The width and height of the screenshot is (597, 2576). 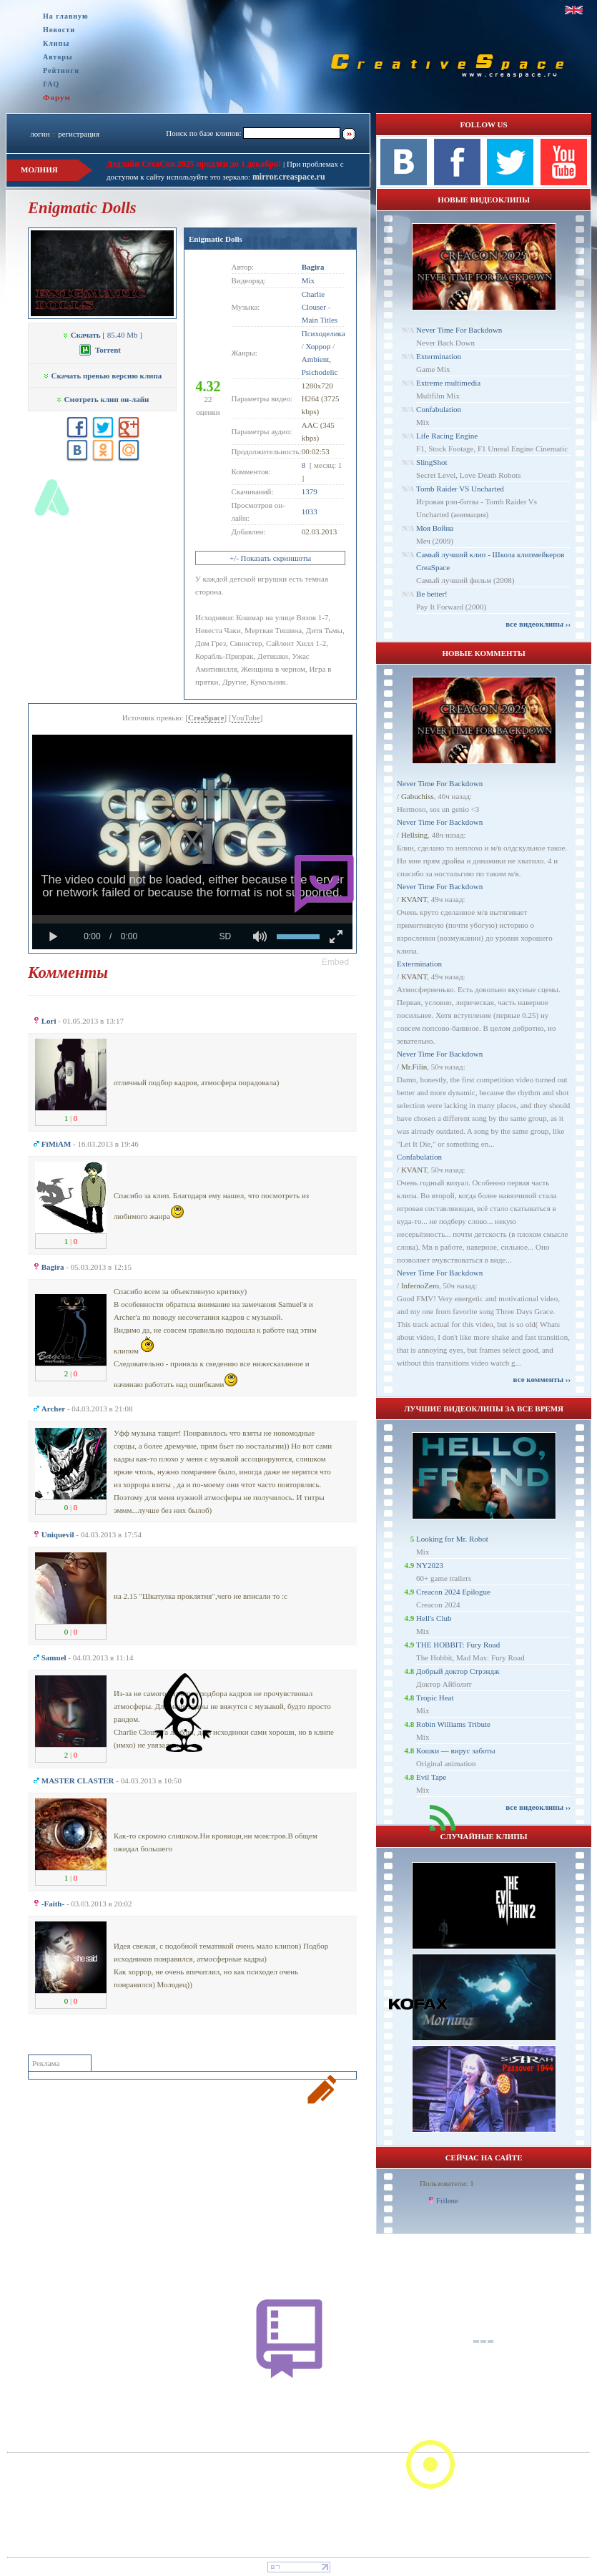 What do you see at coordinates (289, 2336) in the screenshot?
I see `access a git repository` at bounding box center [289, 2336].